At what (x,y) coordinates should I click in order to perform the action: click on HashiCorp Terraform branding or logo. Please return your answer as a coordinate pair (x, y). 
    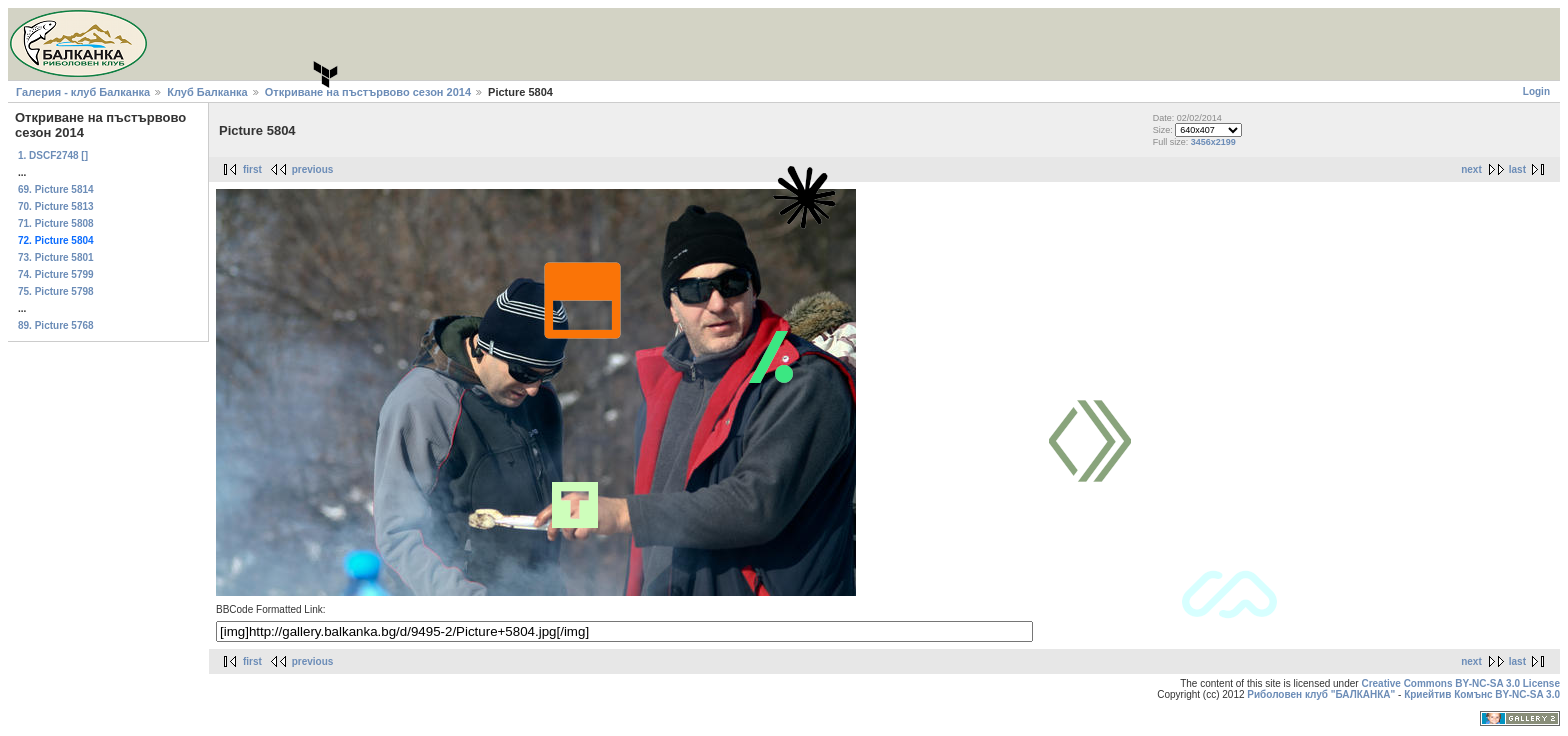
    Looking at the image, I should click on (325, 74).